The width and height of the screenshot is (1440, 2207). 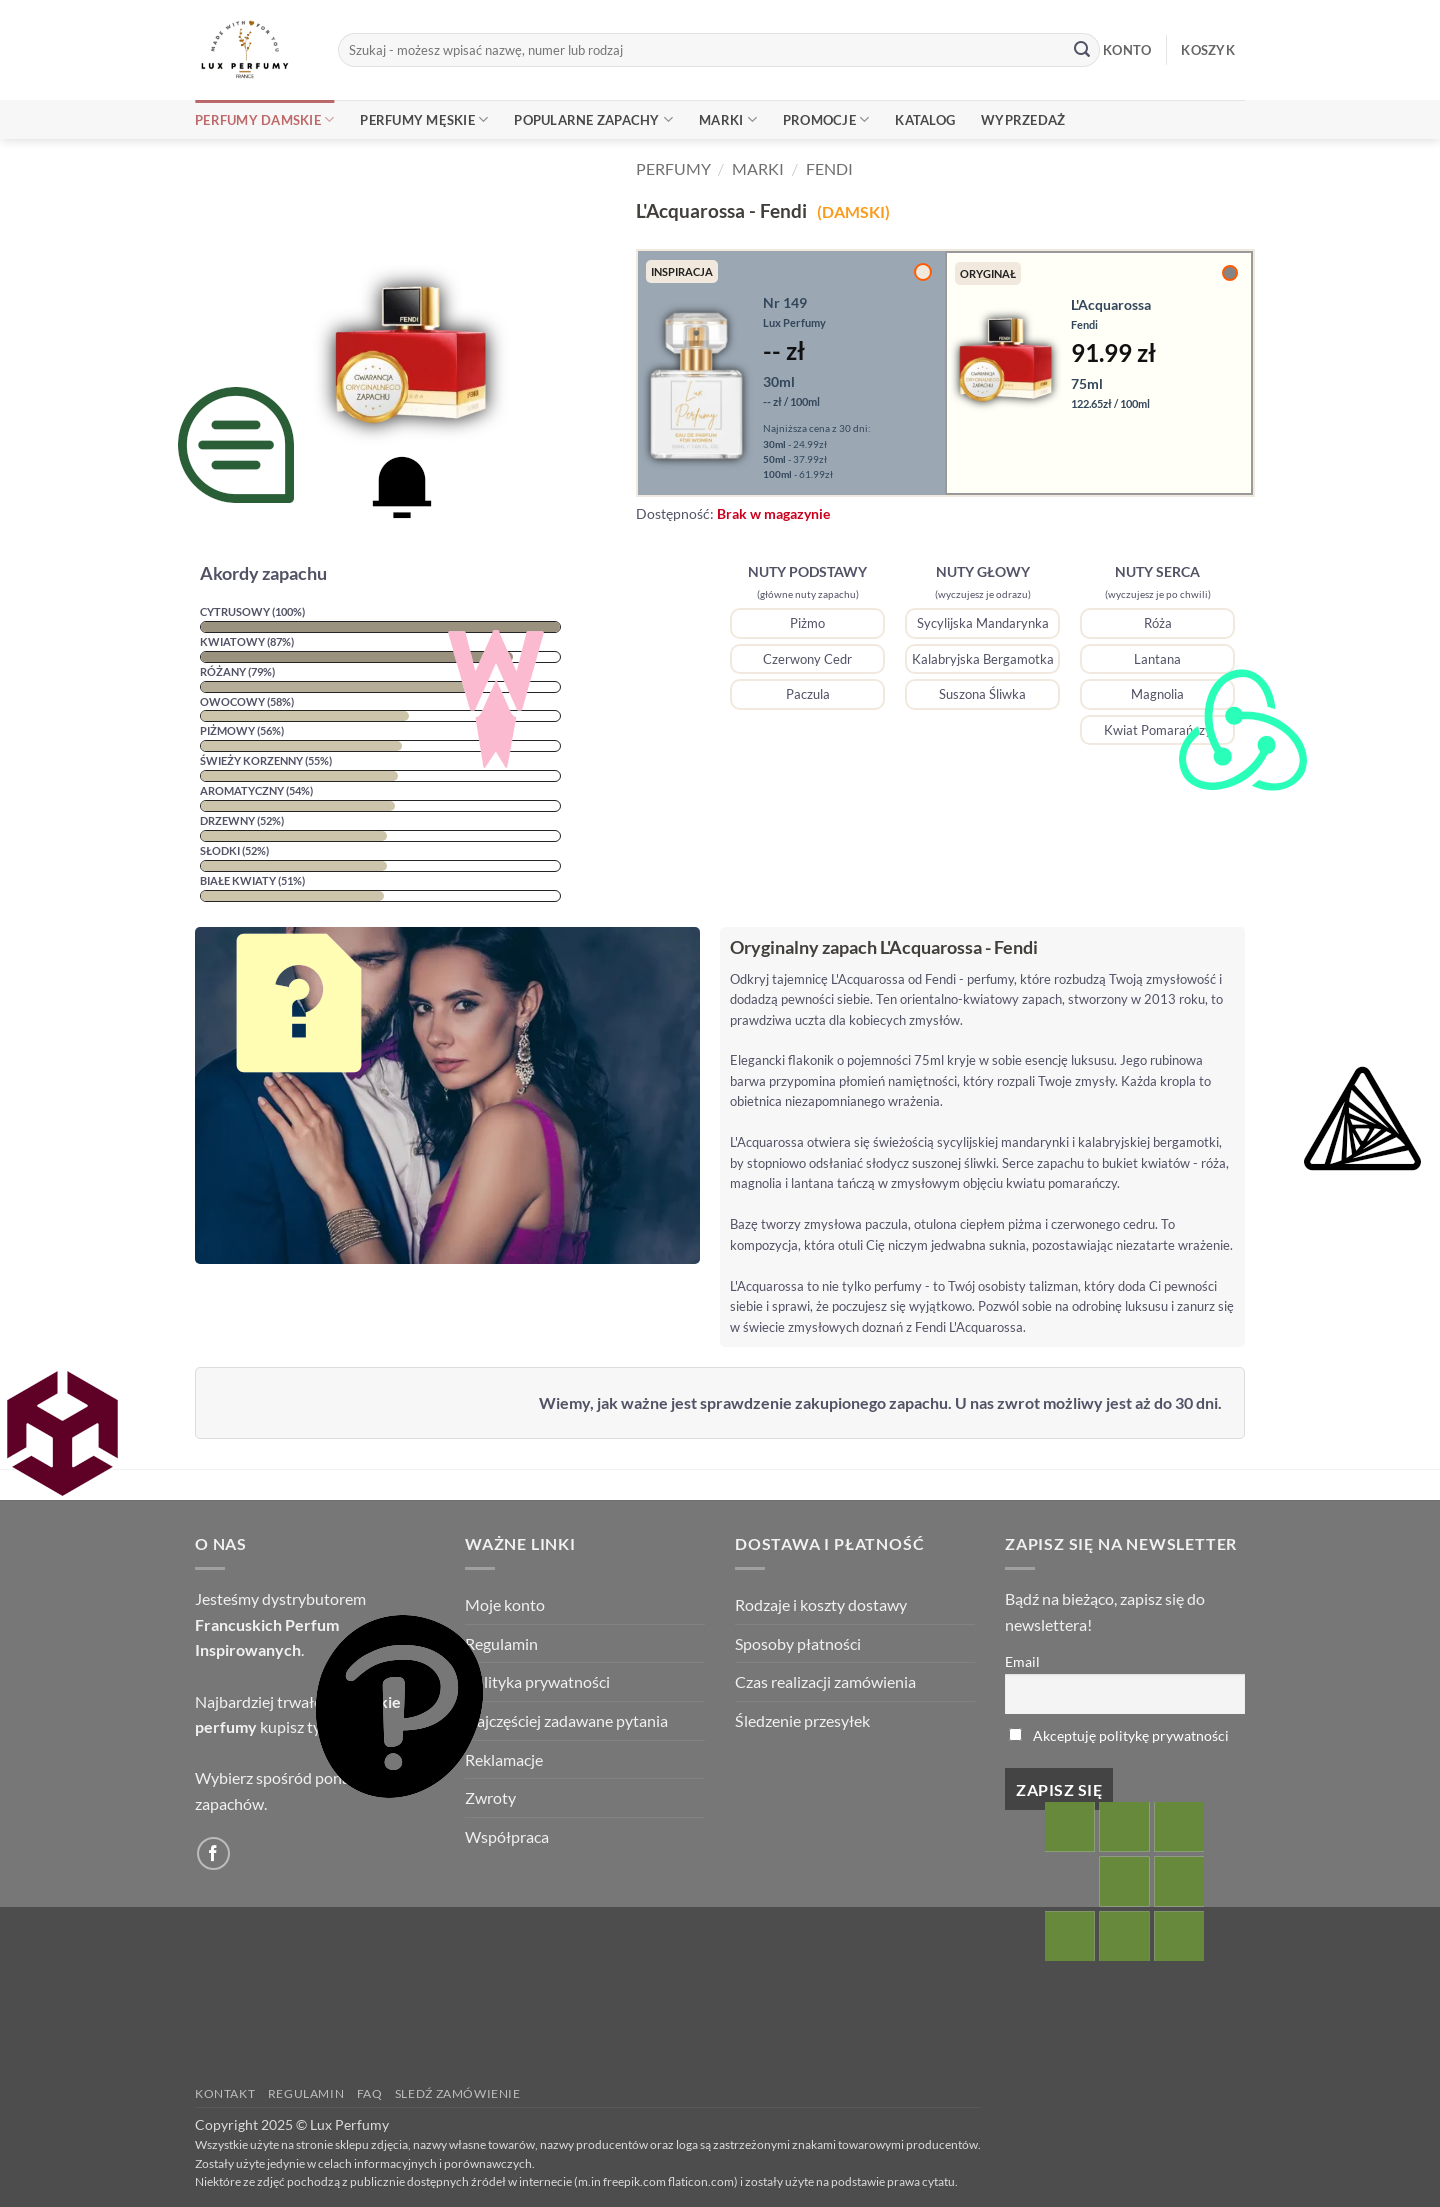 I want to click on pearson education platform logo, so click(x=399, y=1706).